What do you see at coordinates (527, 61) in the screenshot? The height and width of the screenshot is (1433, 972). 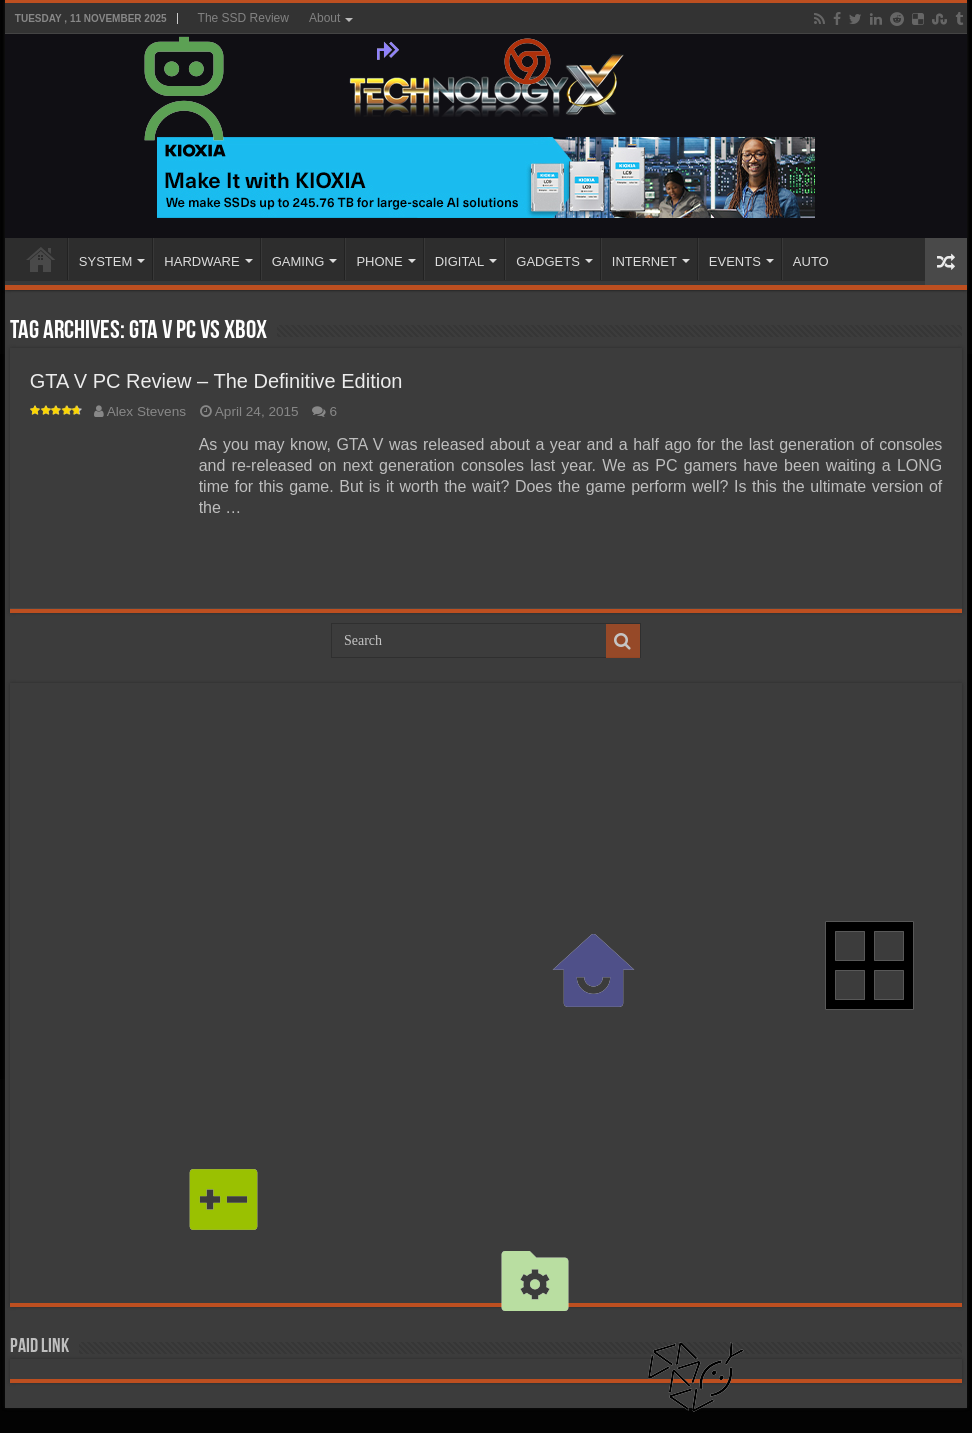 I see `open Google Chrome browser` at bounding box center [527, 61].